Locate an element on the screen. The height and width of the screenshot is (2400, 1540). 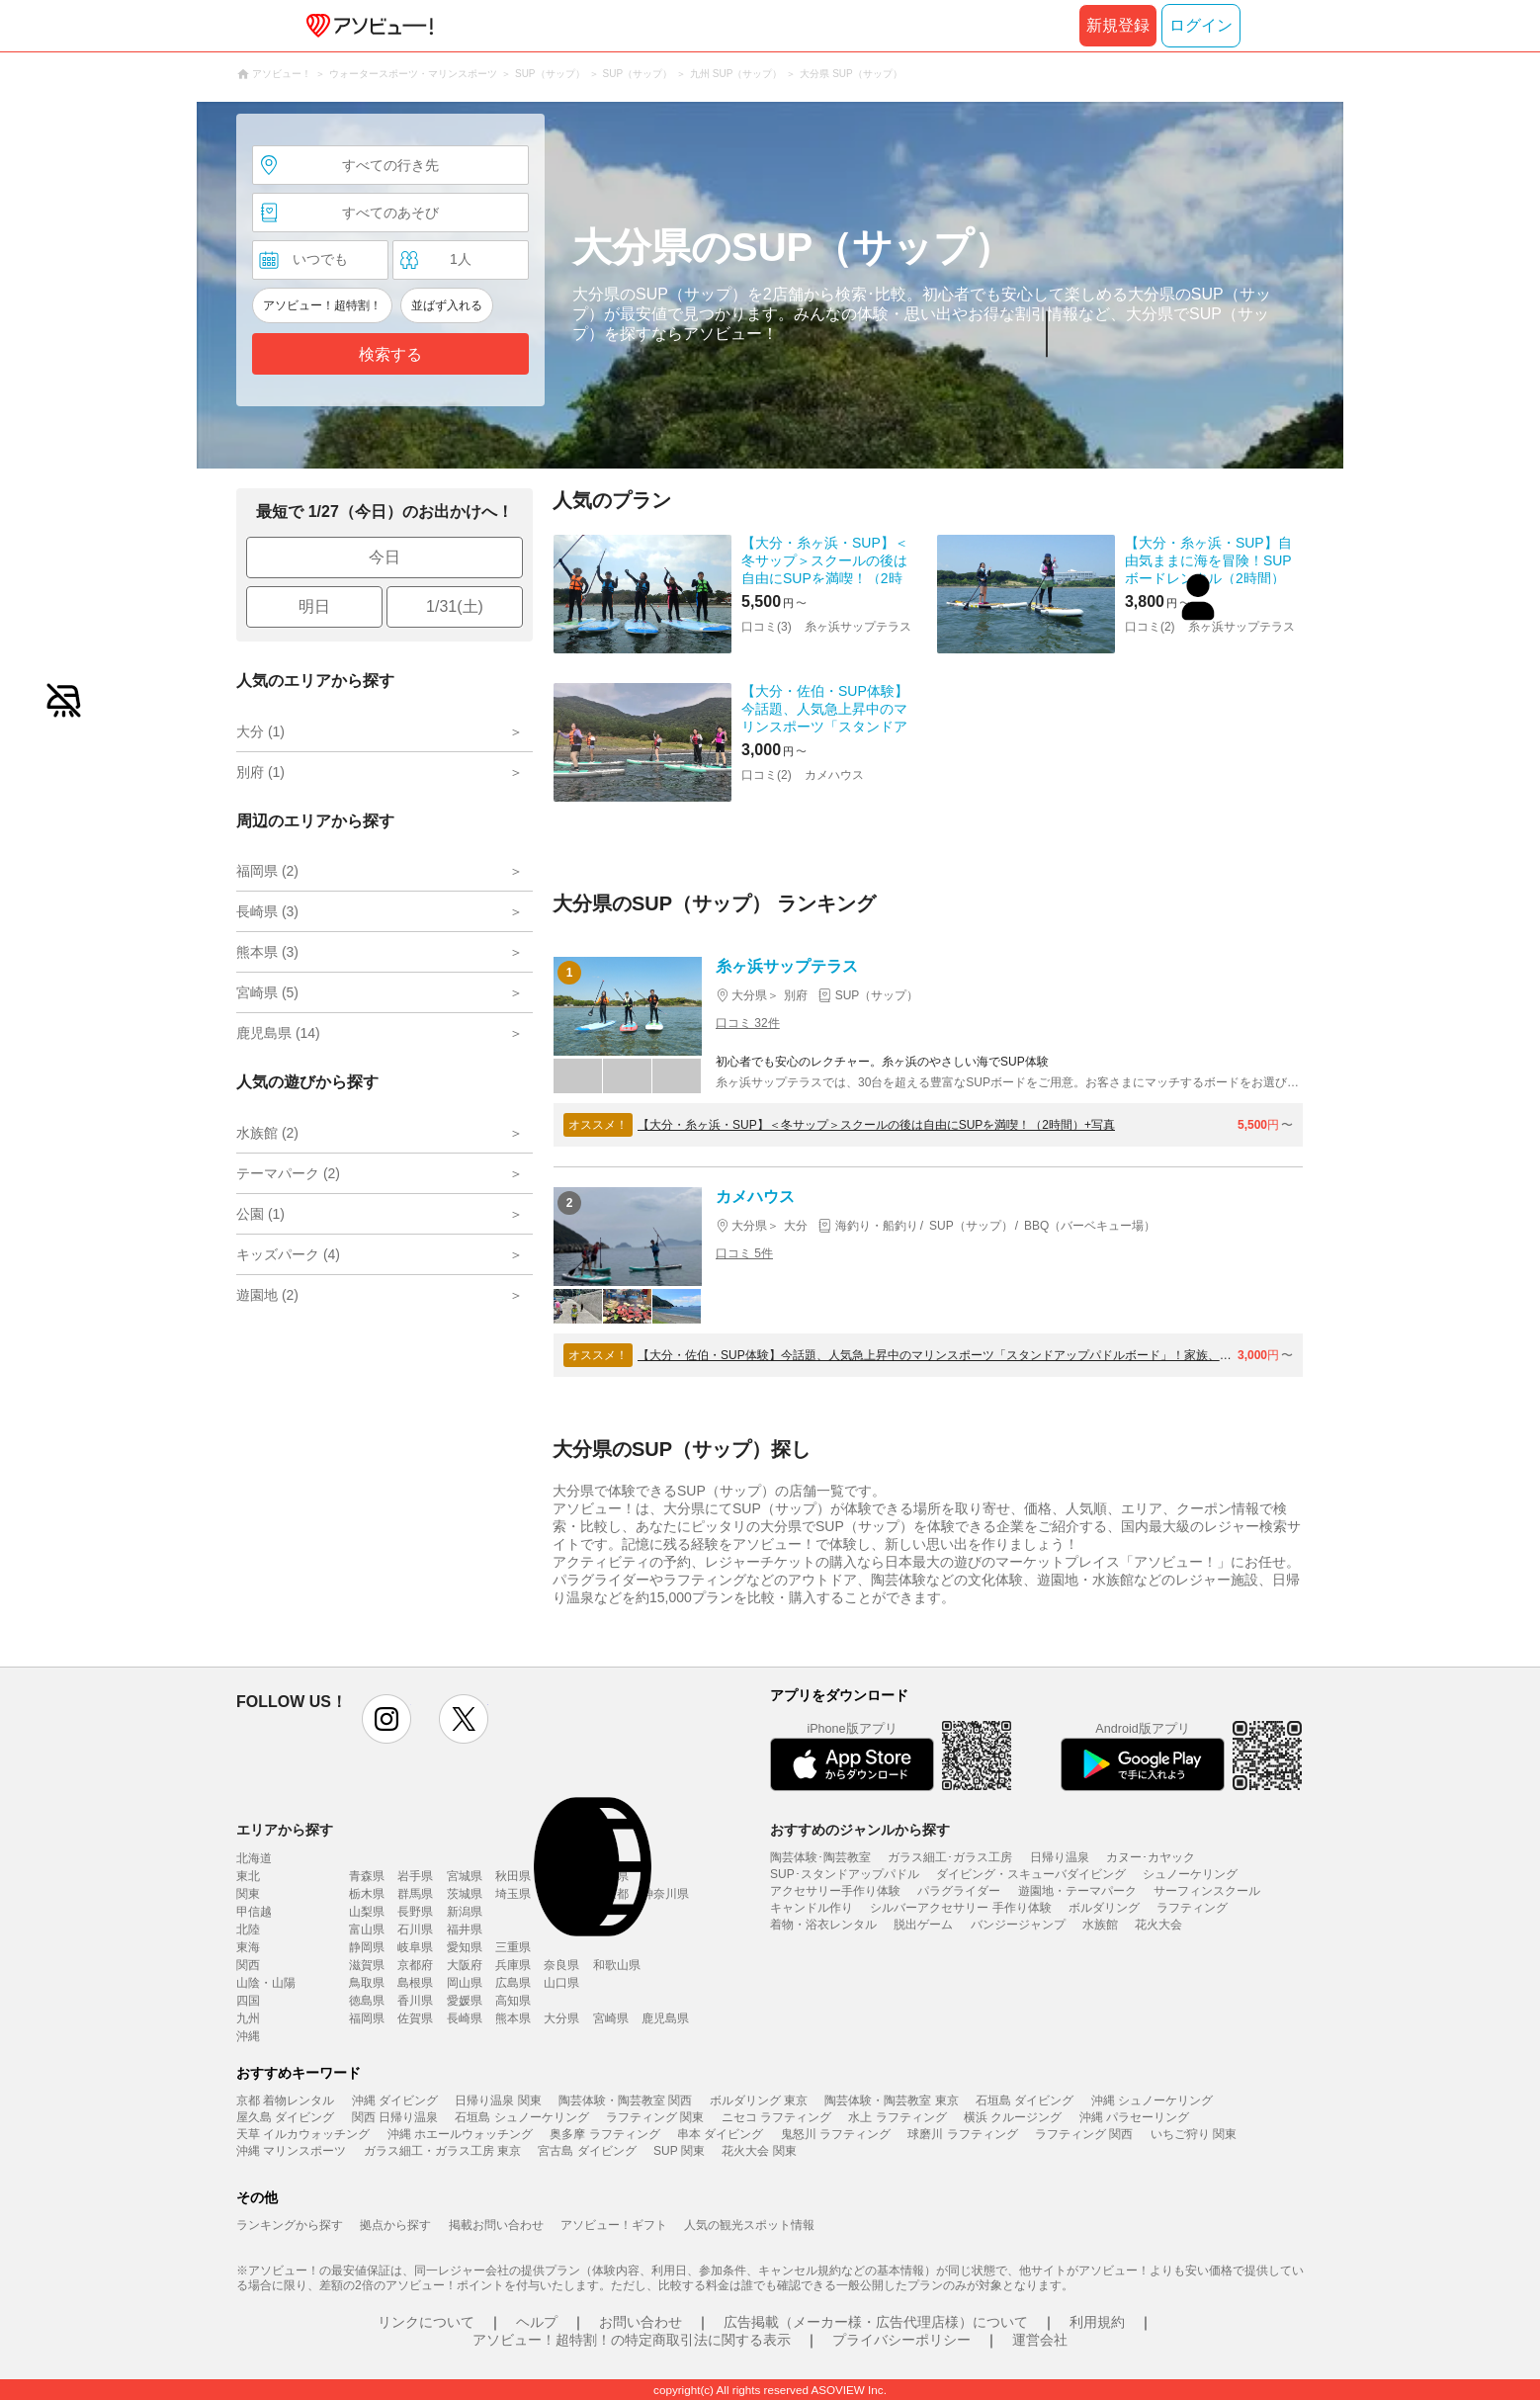
view your profile is located at coordinates (1198, 597).